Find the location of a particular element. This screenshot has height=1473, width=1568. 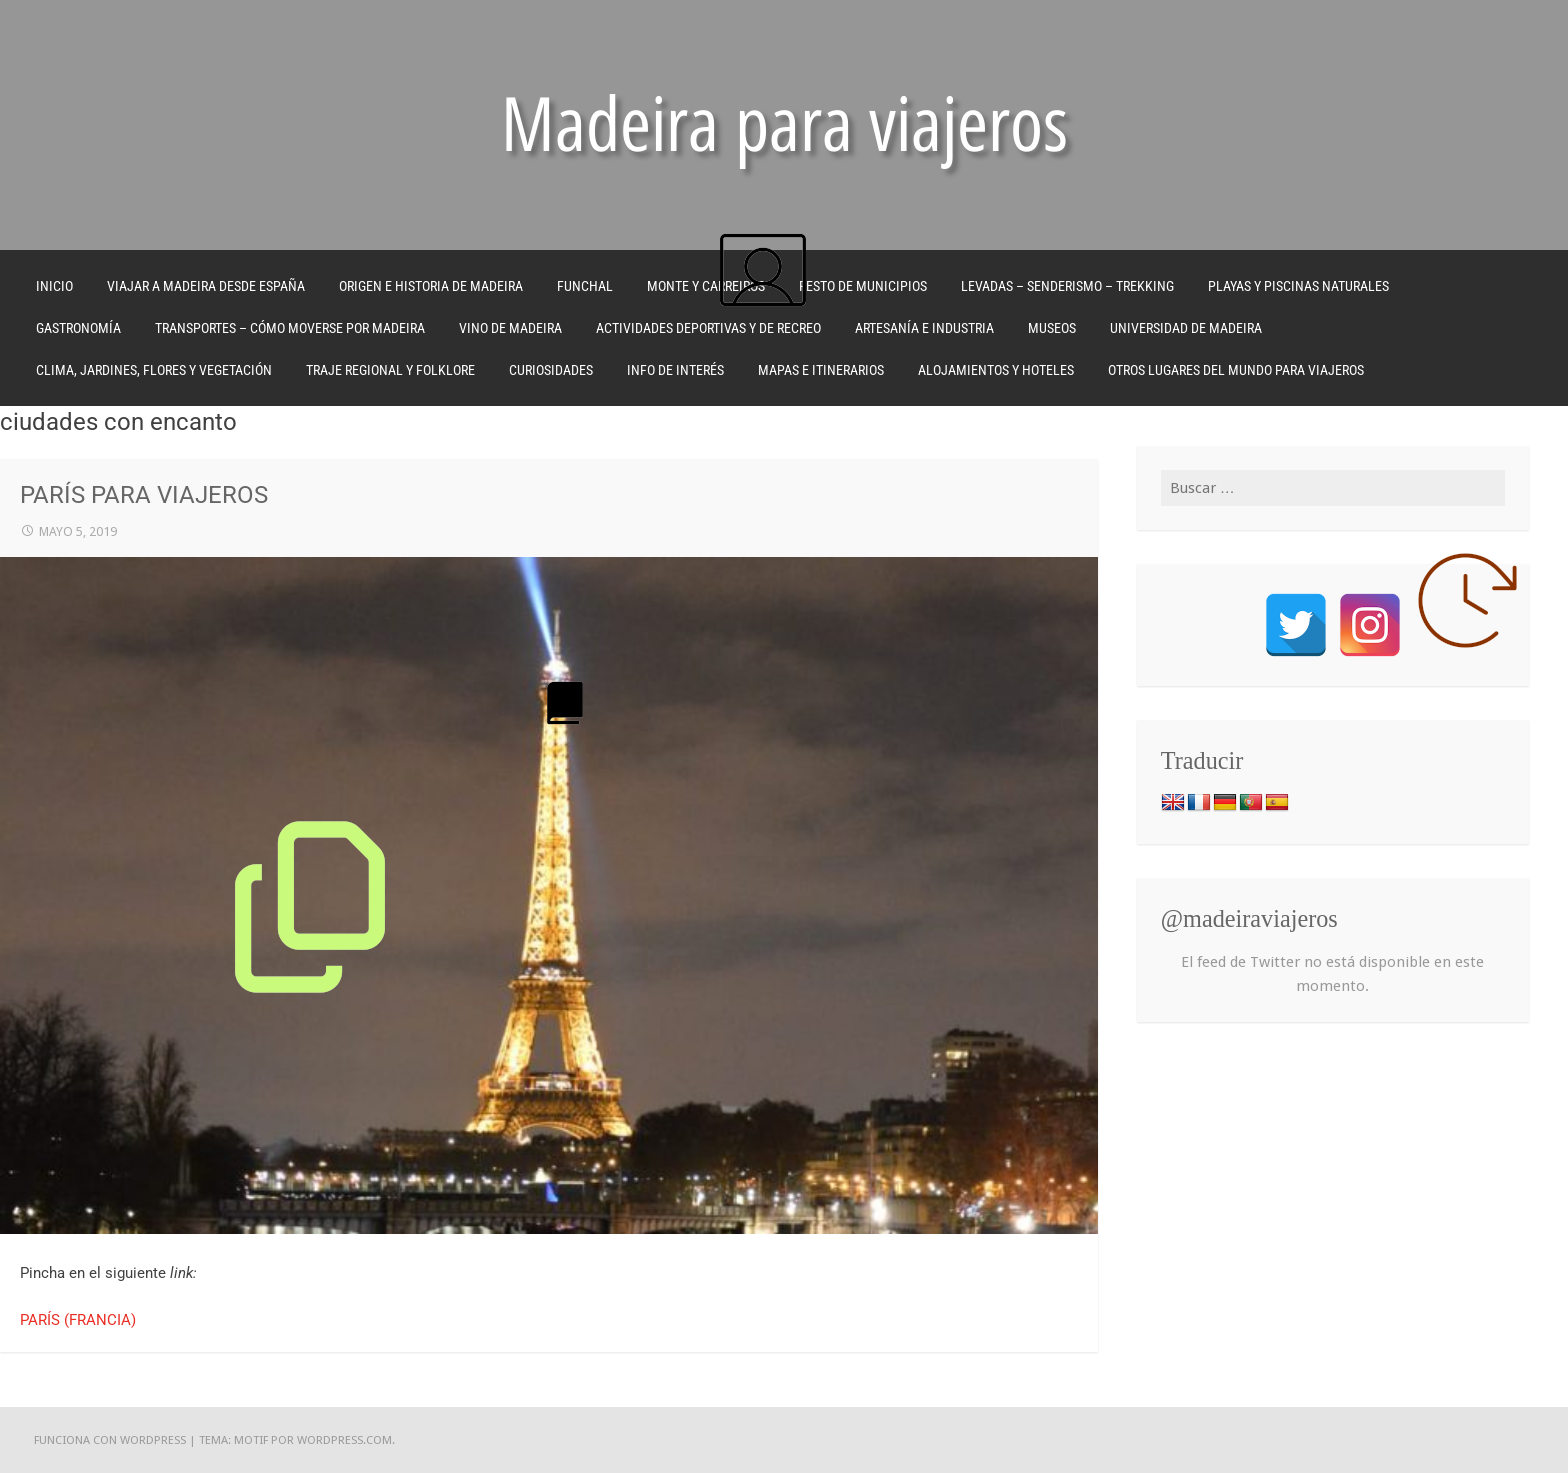

view user profile is located at coordinates (763, 270).